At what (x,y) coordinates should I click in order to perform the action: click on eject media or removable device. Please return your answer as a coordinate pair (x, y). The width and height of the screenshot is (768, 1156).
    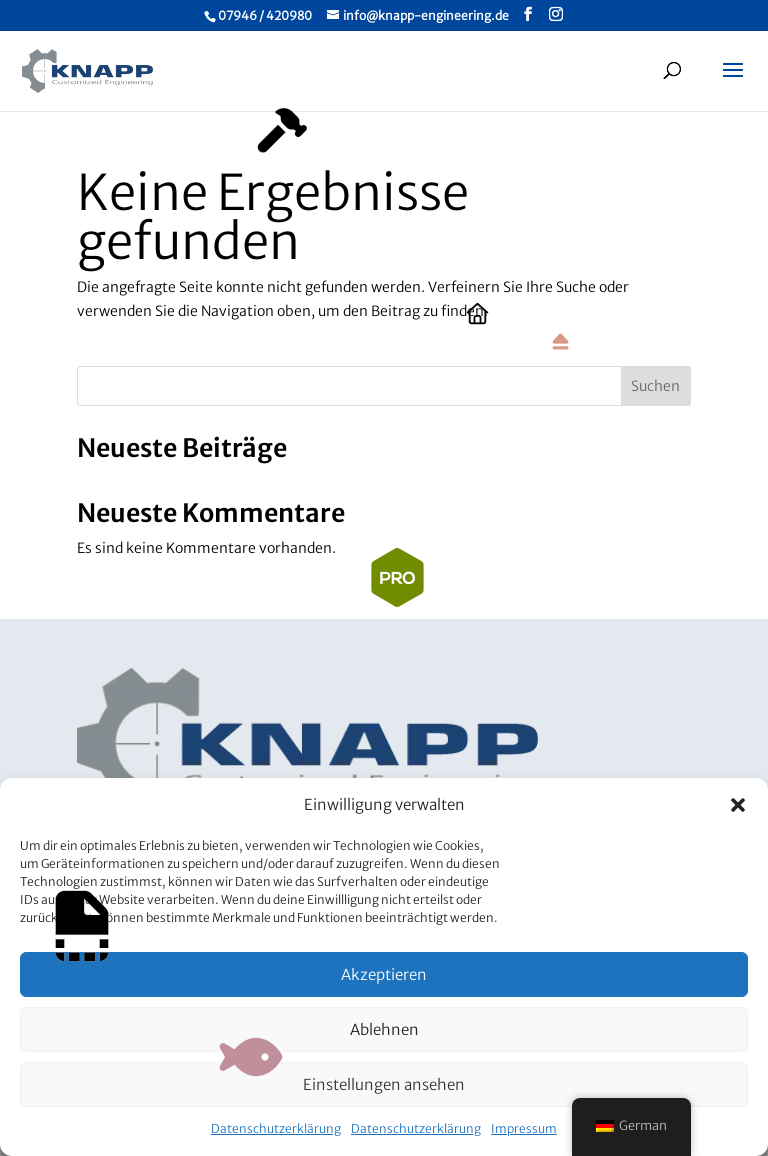
    Looking at the image, I should click on (560, 341).